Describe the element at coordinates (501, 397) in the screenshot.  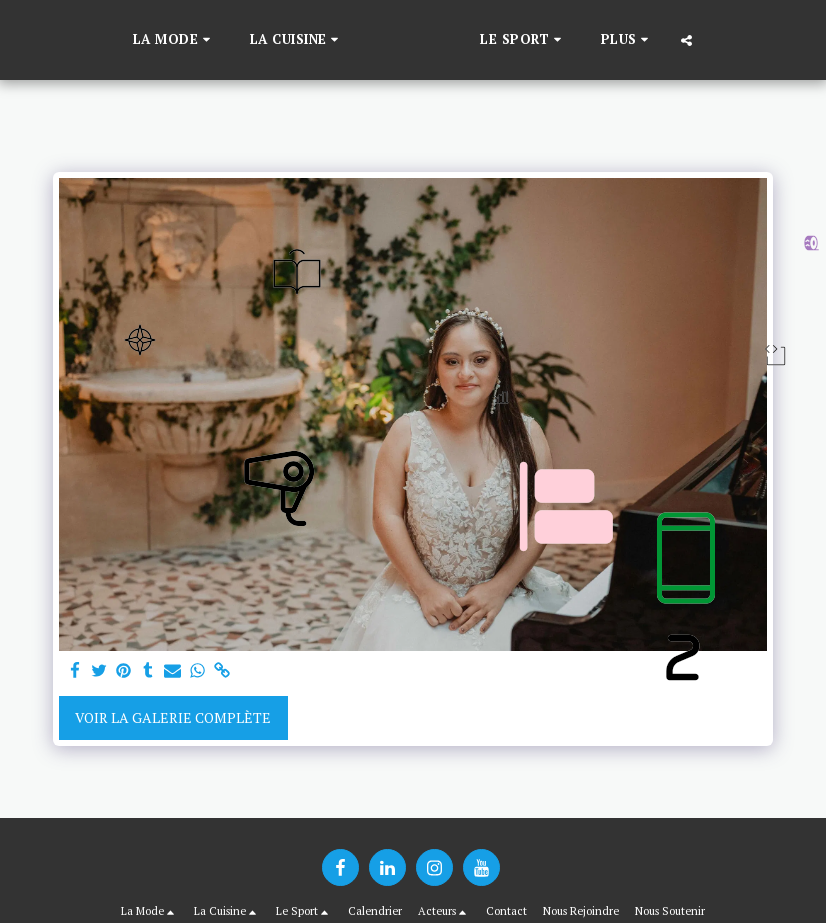
I see `view analytics or statistics` at that location.